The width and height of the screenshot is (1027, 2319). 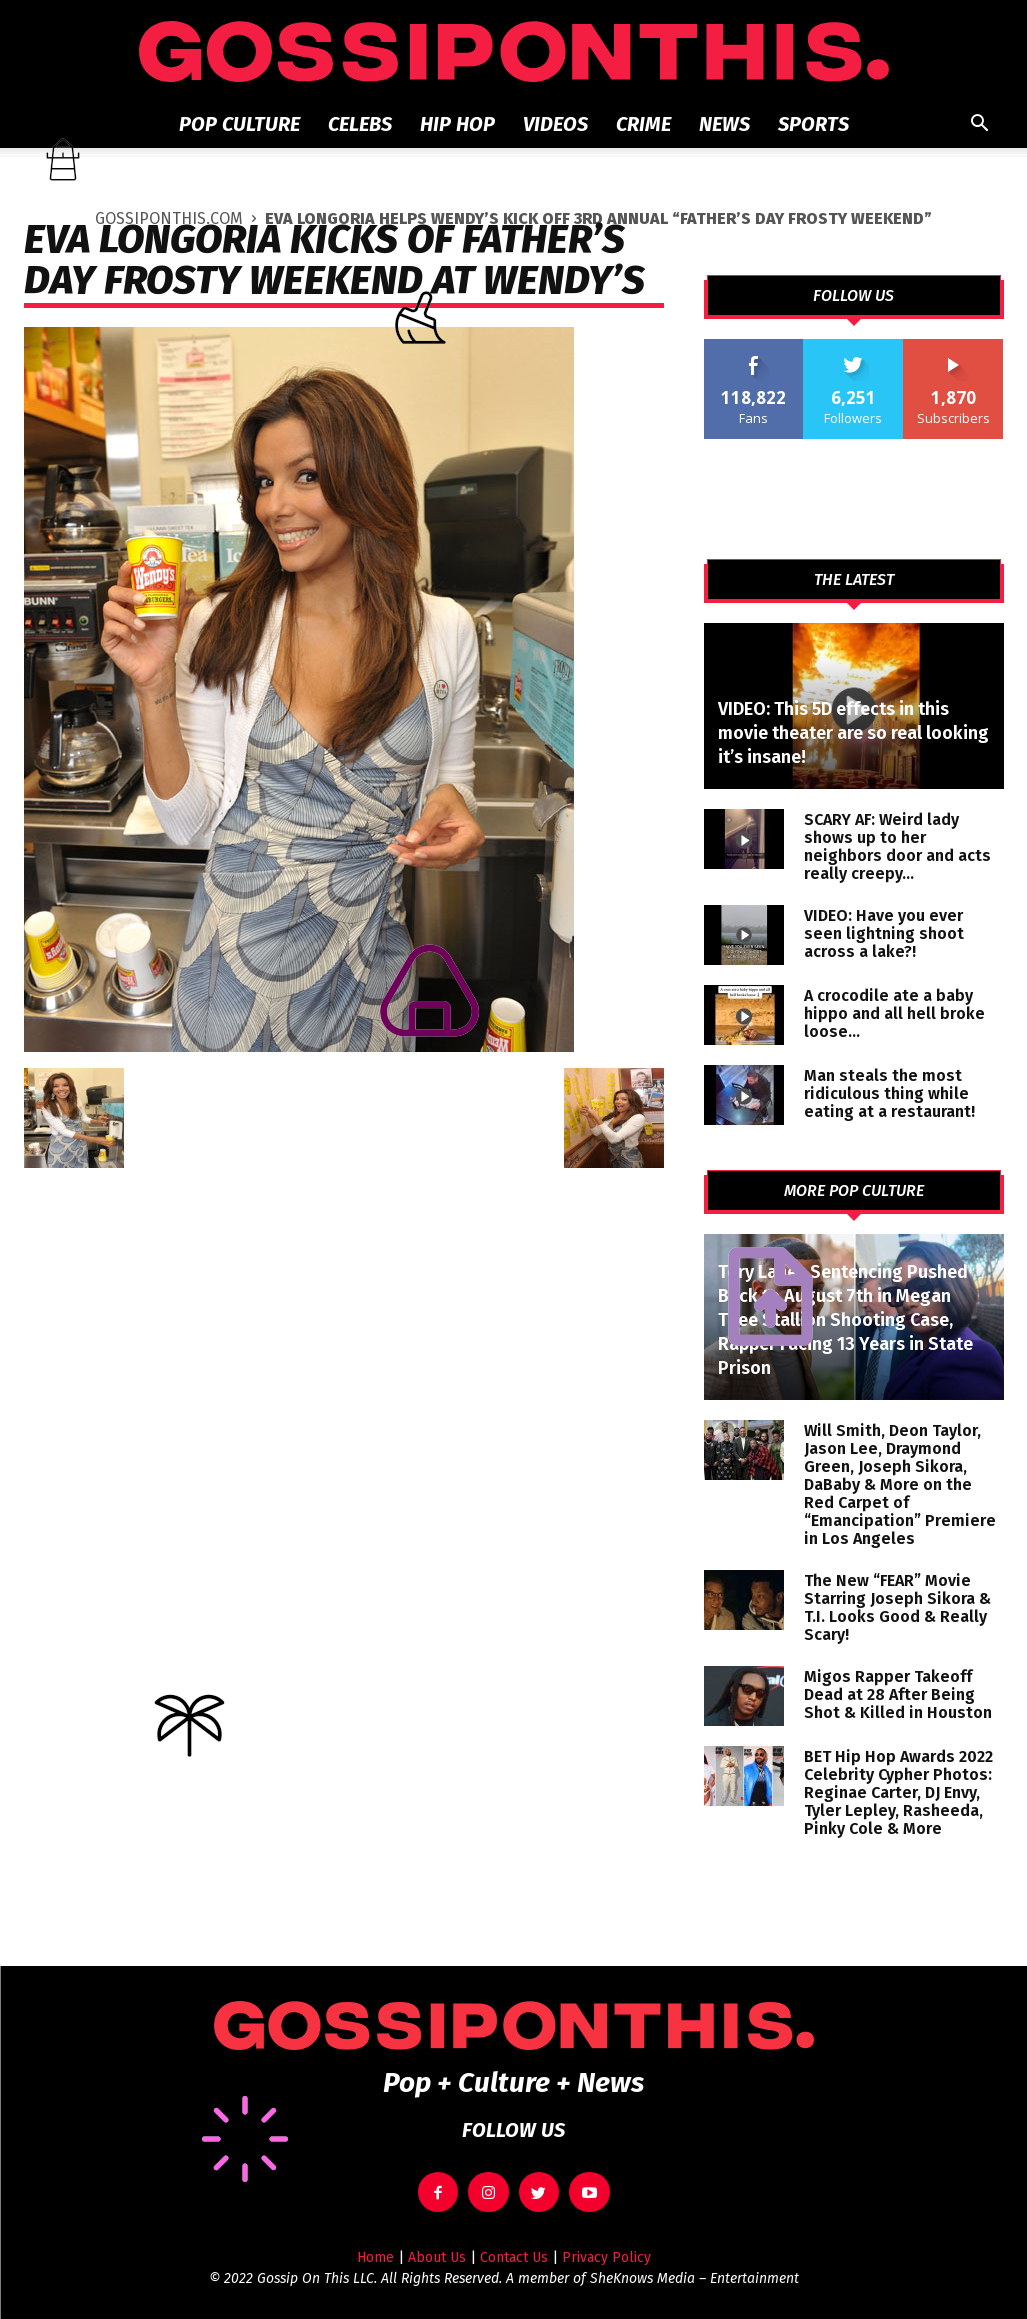 What do you see at coordinates (63, 161) in the screenshot?
I see `access navigation or guidance features` at bounding box center [63, 161].